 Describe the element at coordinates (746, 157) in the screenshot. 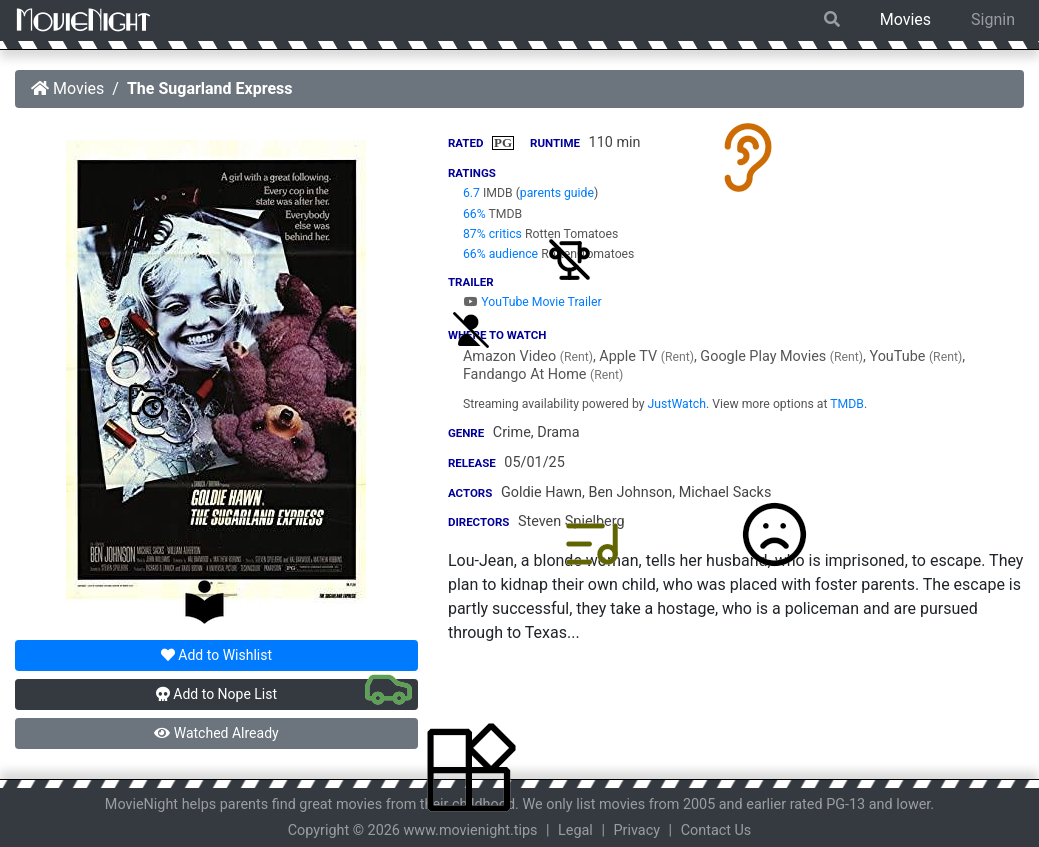

I see `access audio or sound settings` at that location.